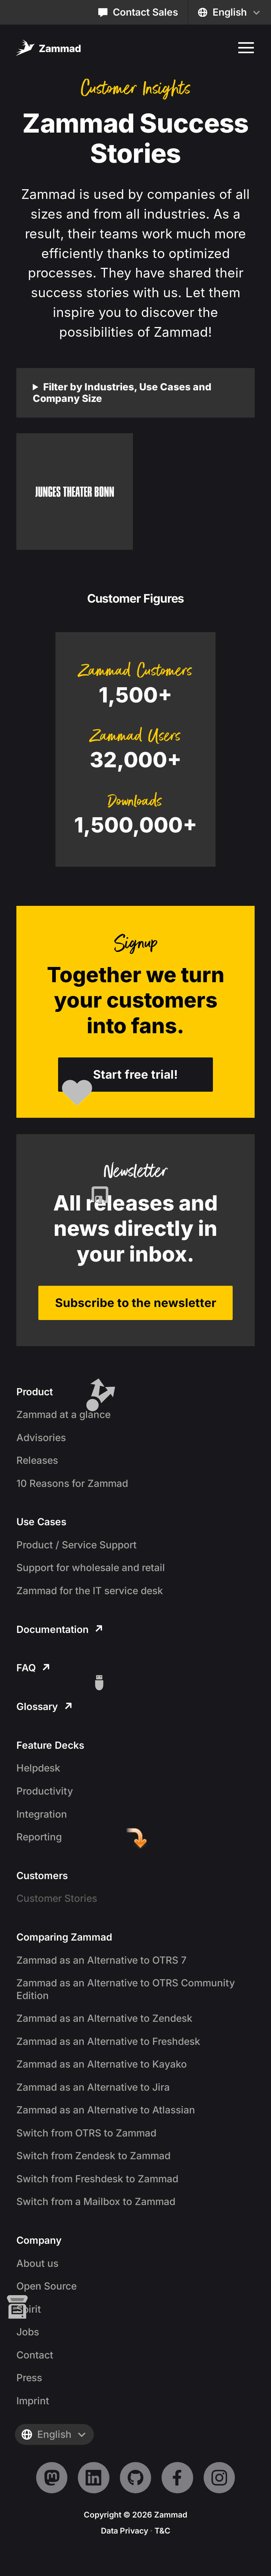 This screenshot has width=271, height=2576. Describe the element at coordinates (137, 1839) in the screenshot. I see `rotate object clockwise` at that location.